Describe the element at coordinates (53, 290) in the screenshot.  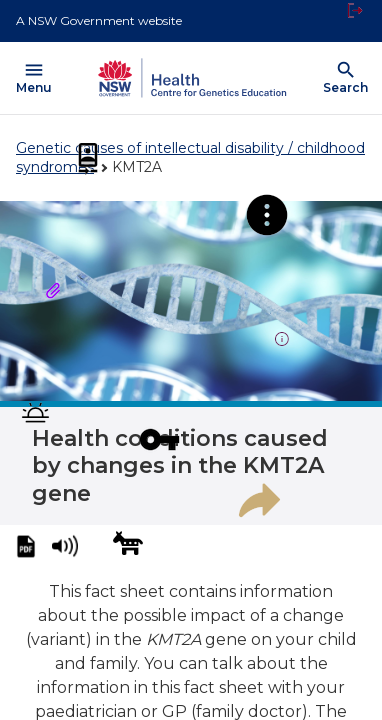
I see `attach a file to your message` at that location.